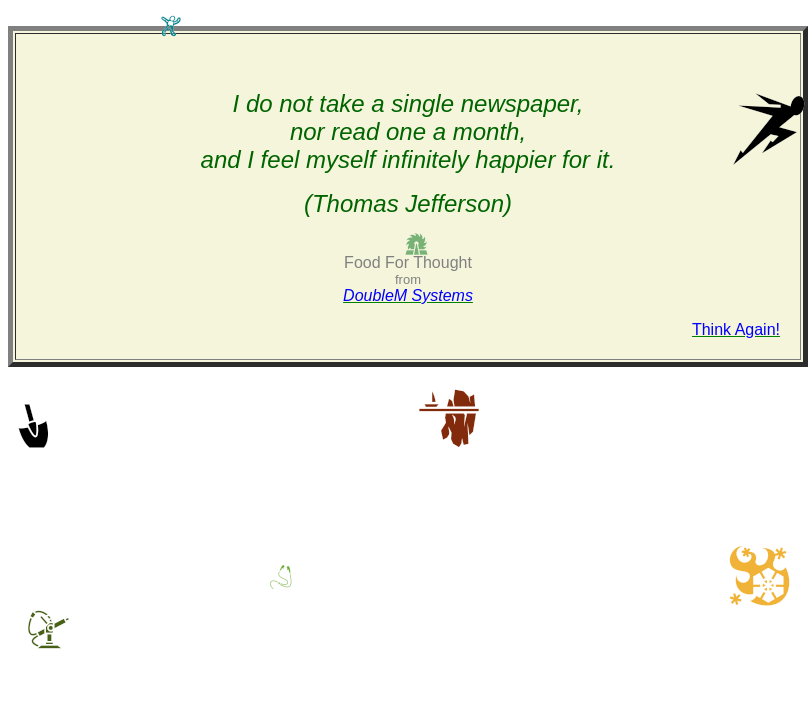  What do you see at coordinates (449, 418) in the screenshot?
I see `indicates hidden complexity or underlying data not immediately visible` at bounding box center [449, 418].